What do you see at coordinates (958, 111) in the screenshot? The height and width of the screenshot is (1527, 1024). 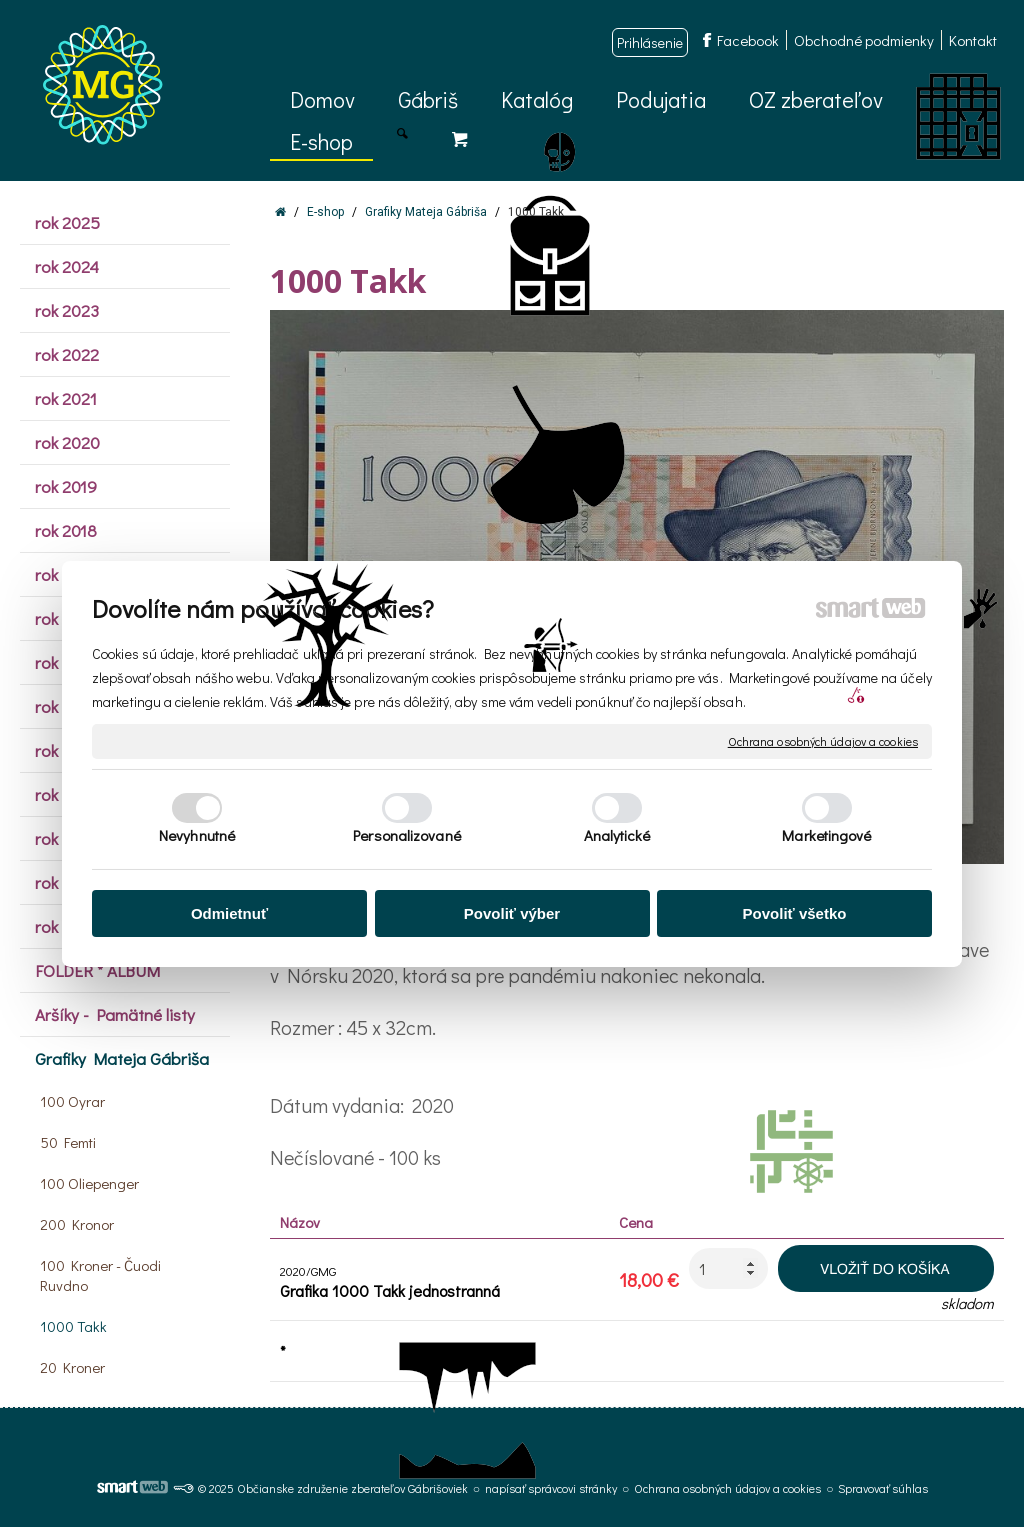 I see `indicates a trapped or captured state` at bounding box center [958, 111].